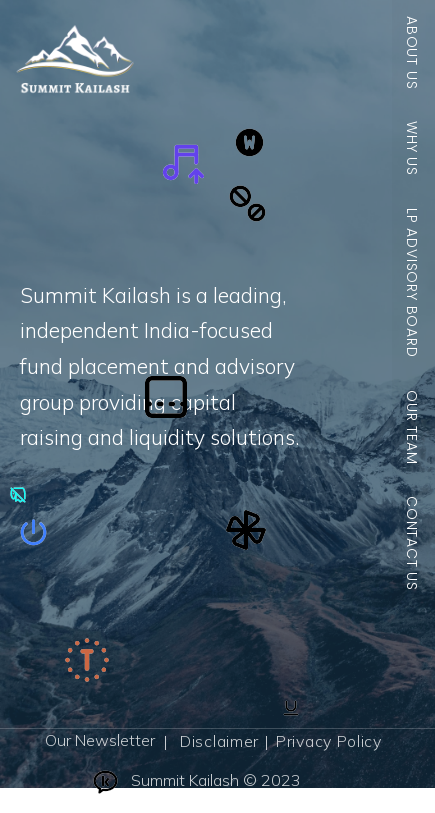 This screenshot has height=813, width=435. What do you see at coordinates (87, 660) in the screenshot?
I see `indicates text formatting or typography options` at bounding box center [87, 660].